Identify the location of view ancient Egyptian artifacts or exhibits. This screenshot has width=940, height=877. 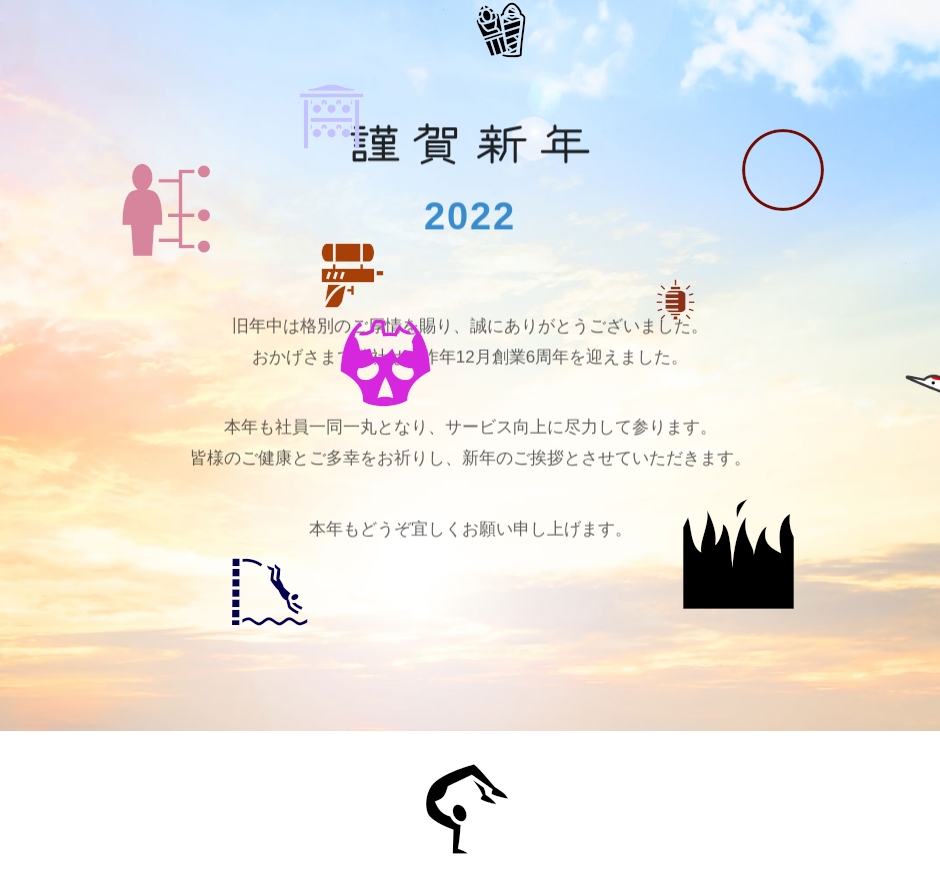
(501, 30).